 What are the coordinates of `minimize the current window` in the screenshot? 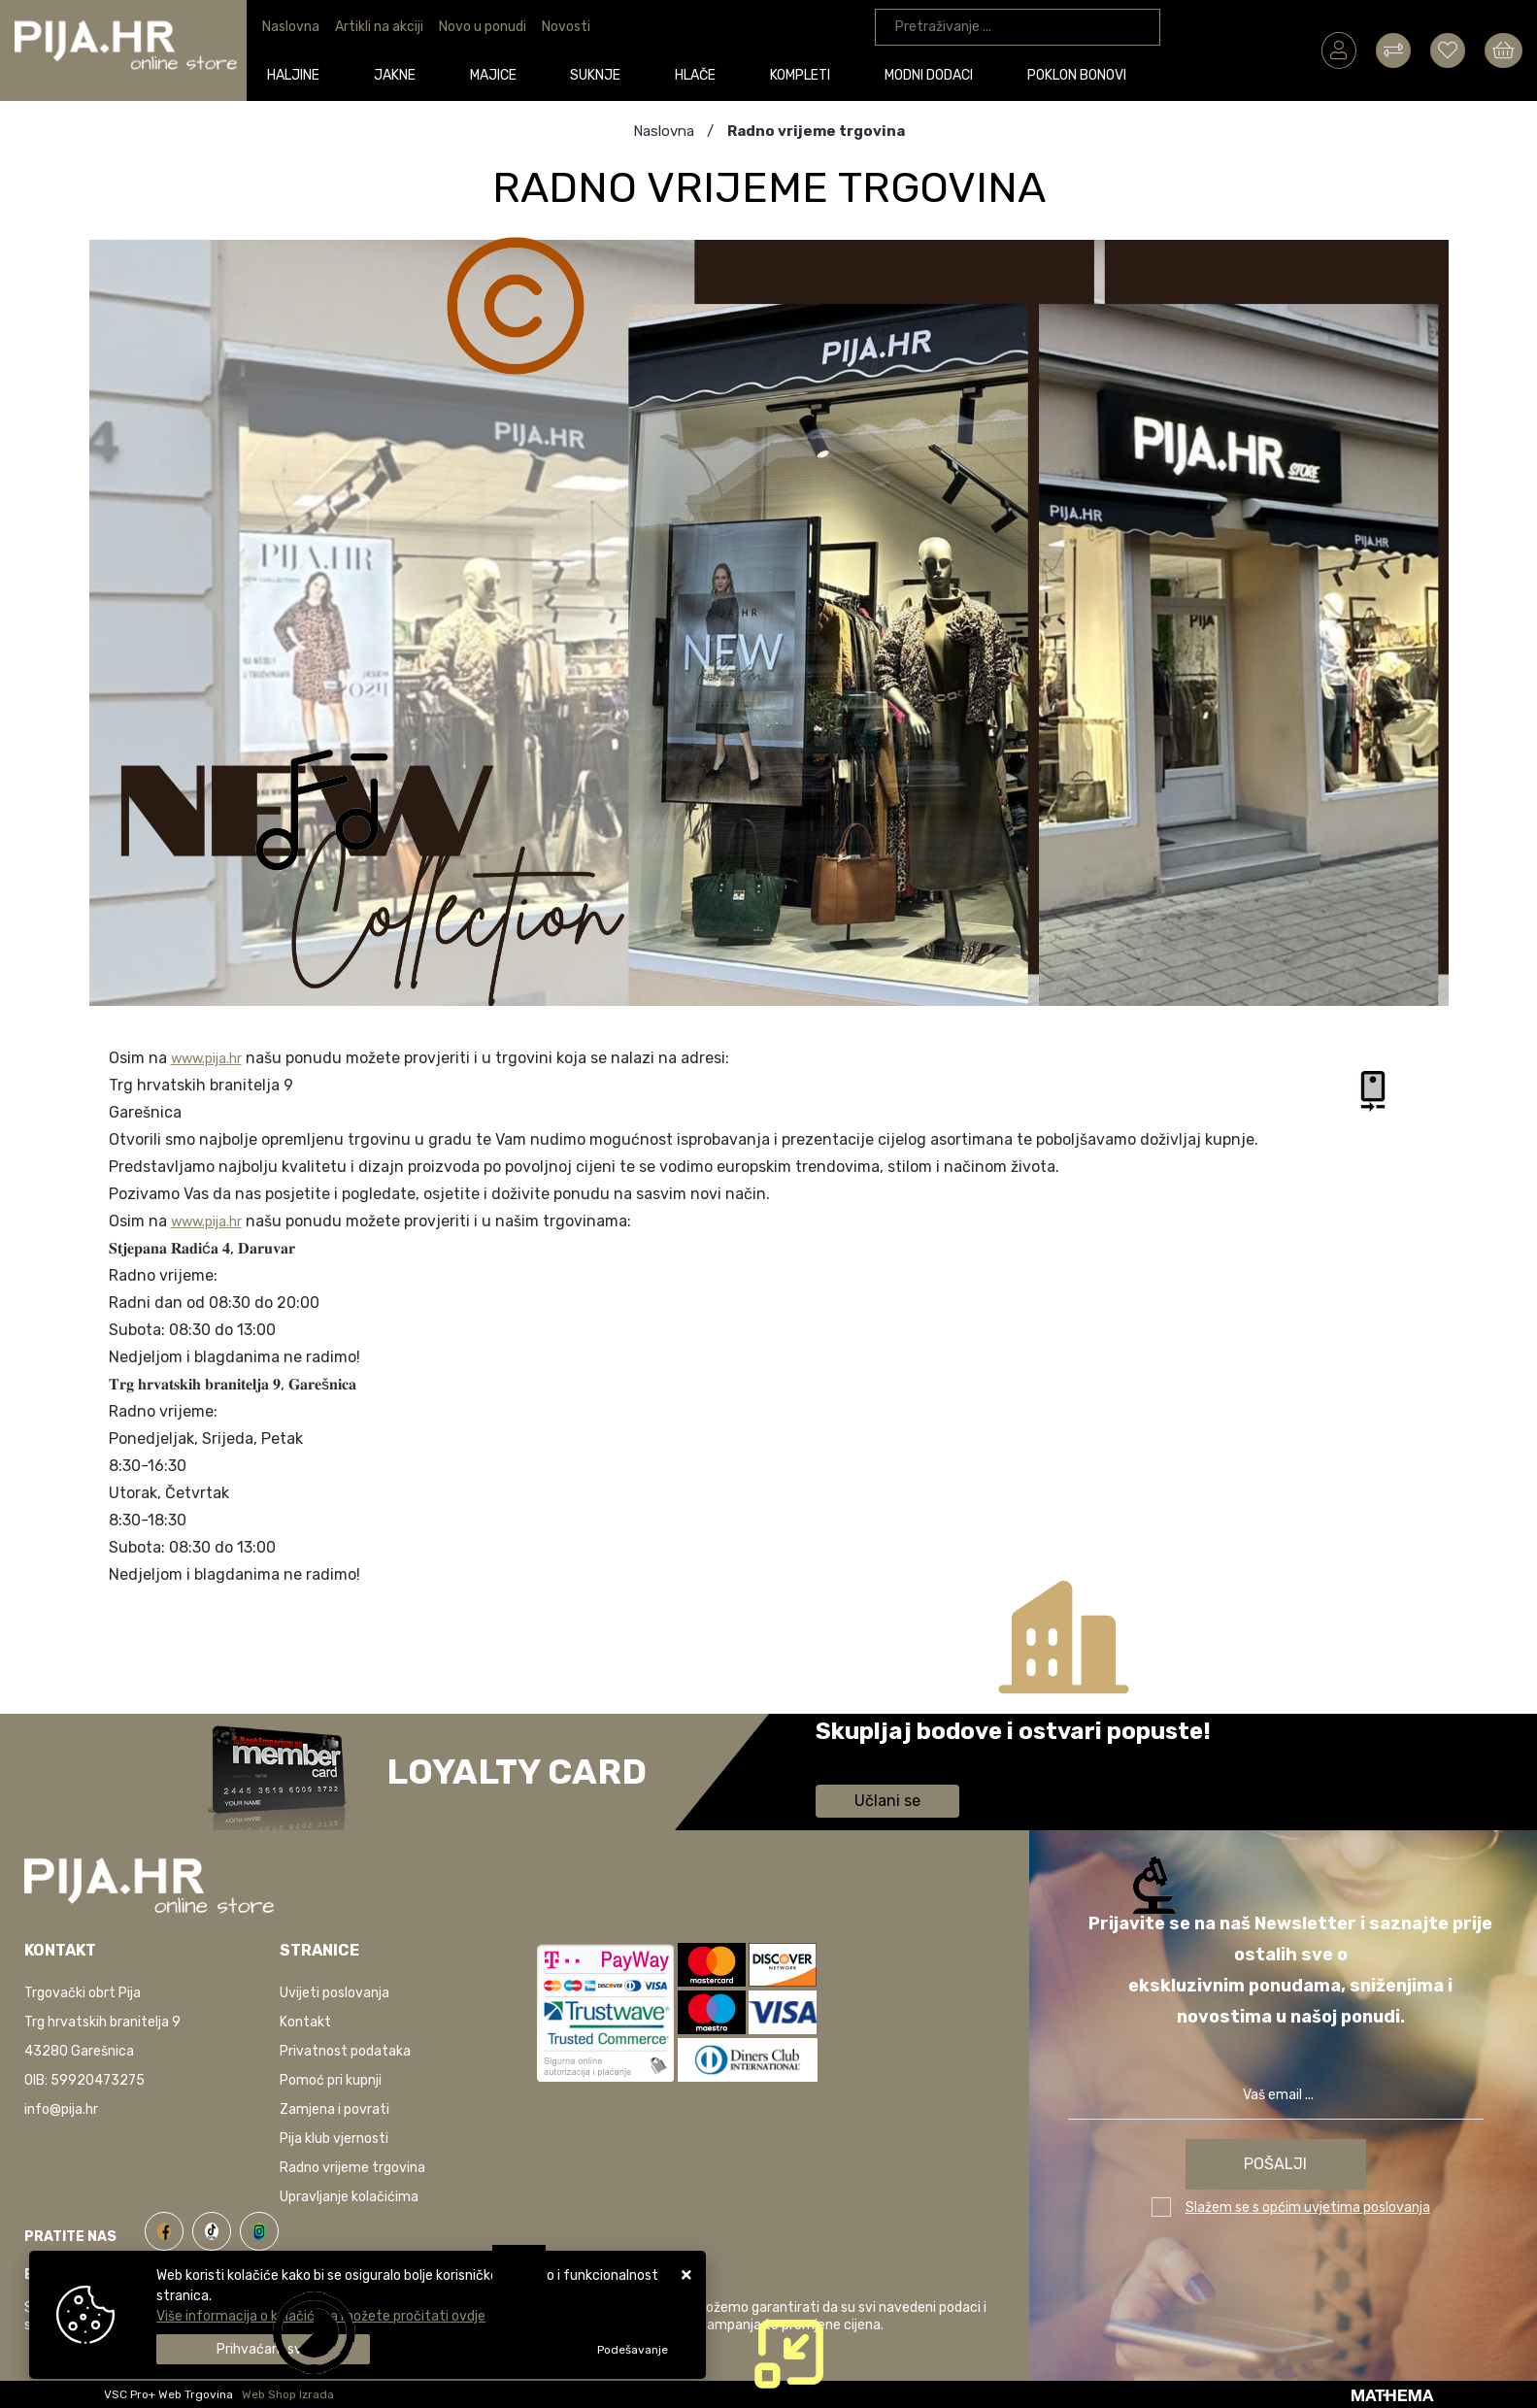 It's located at (790, 2352).